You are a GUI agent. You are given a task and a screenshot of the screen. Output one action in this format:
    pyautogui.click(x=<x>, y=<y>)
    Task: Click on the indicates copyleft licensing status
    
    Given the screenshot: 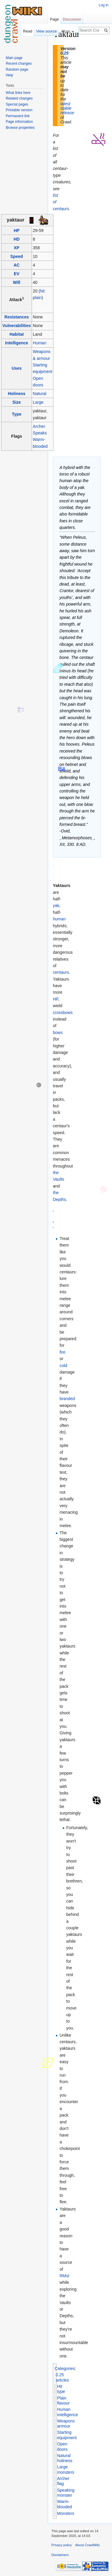 What is the action you would take?
    pyautogui.click(x=39, y=1085)
    